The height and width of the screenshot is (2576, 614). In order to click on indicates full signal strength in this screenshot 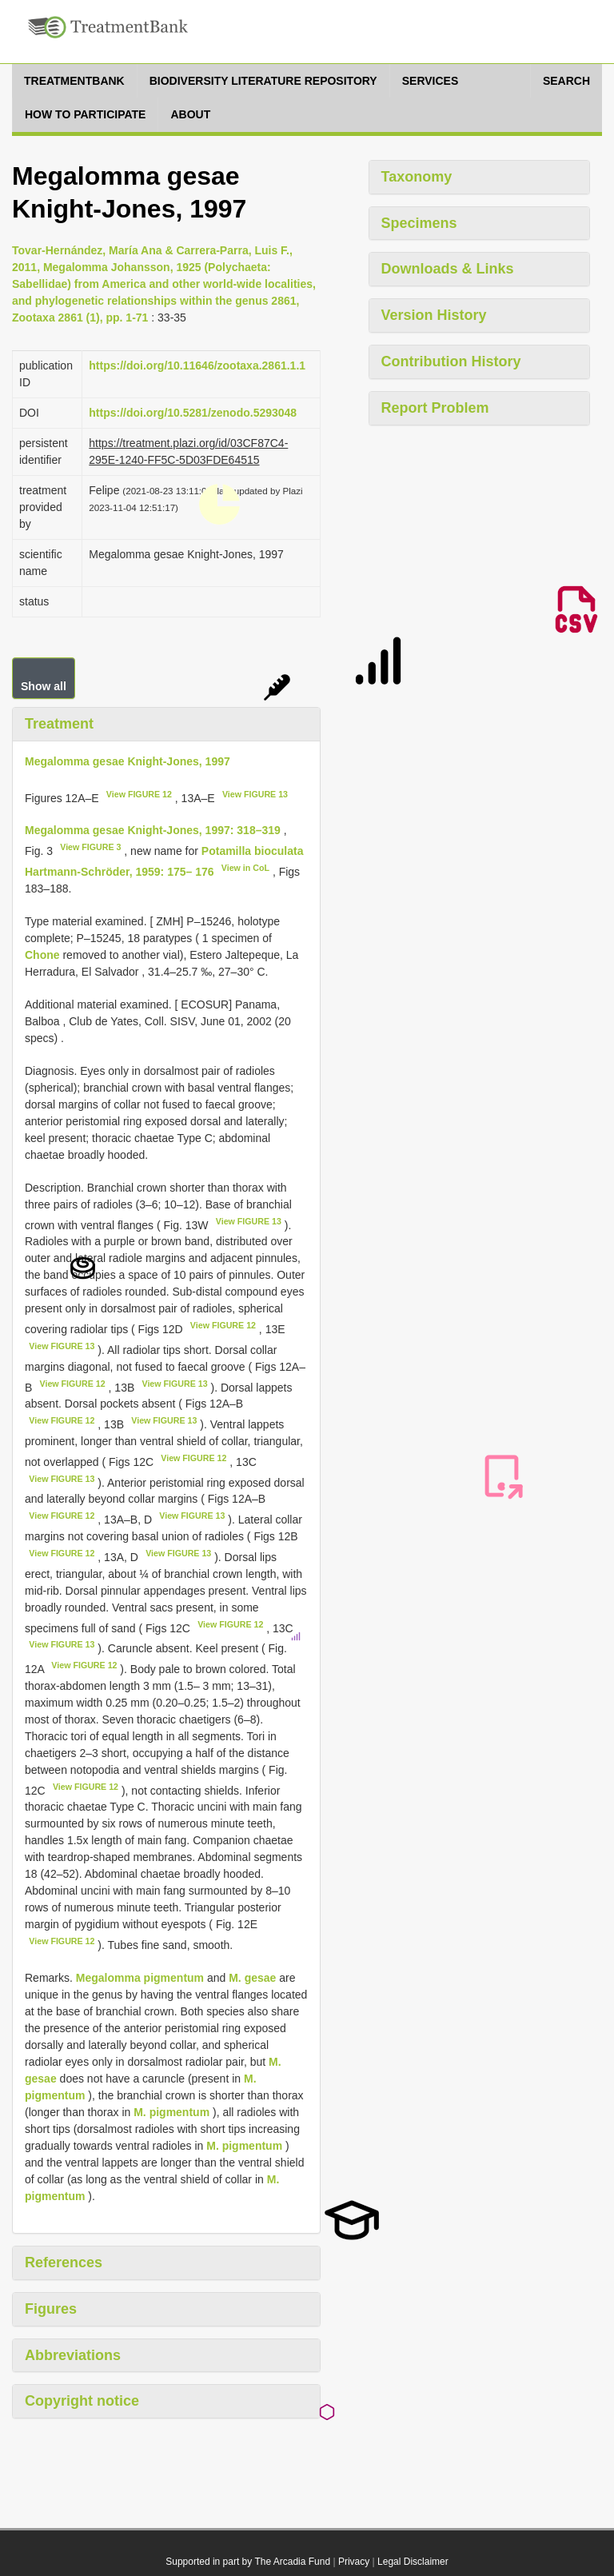, I will do `click(296, 1636)`.